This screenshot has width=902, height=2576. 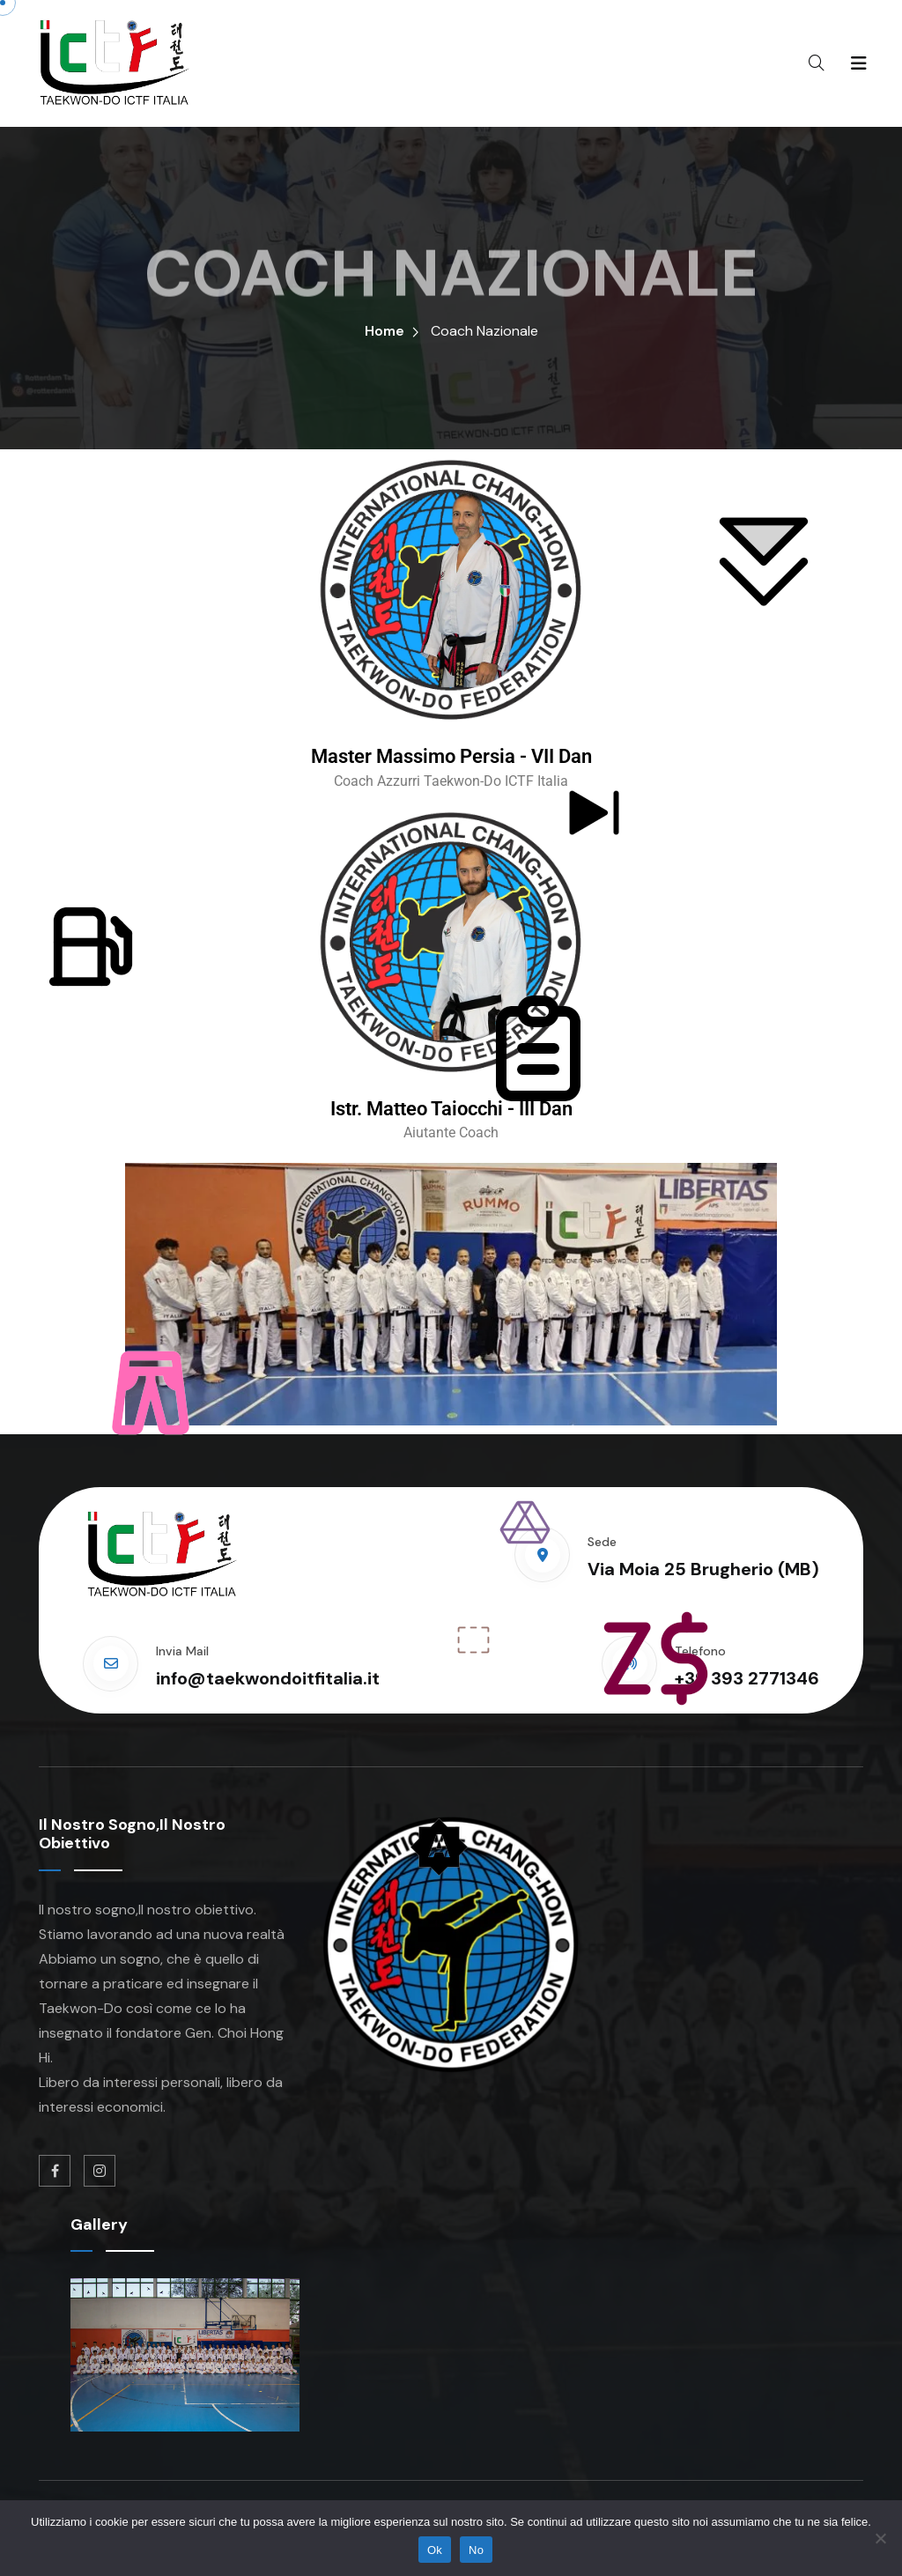 I want to click on find nearby gas stations, so click(x=92, y=946).